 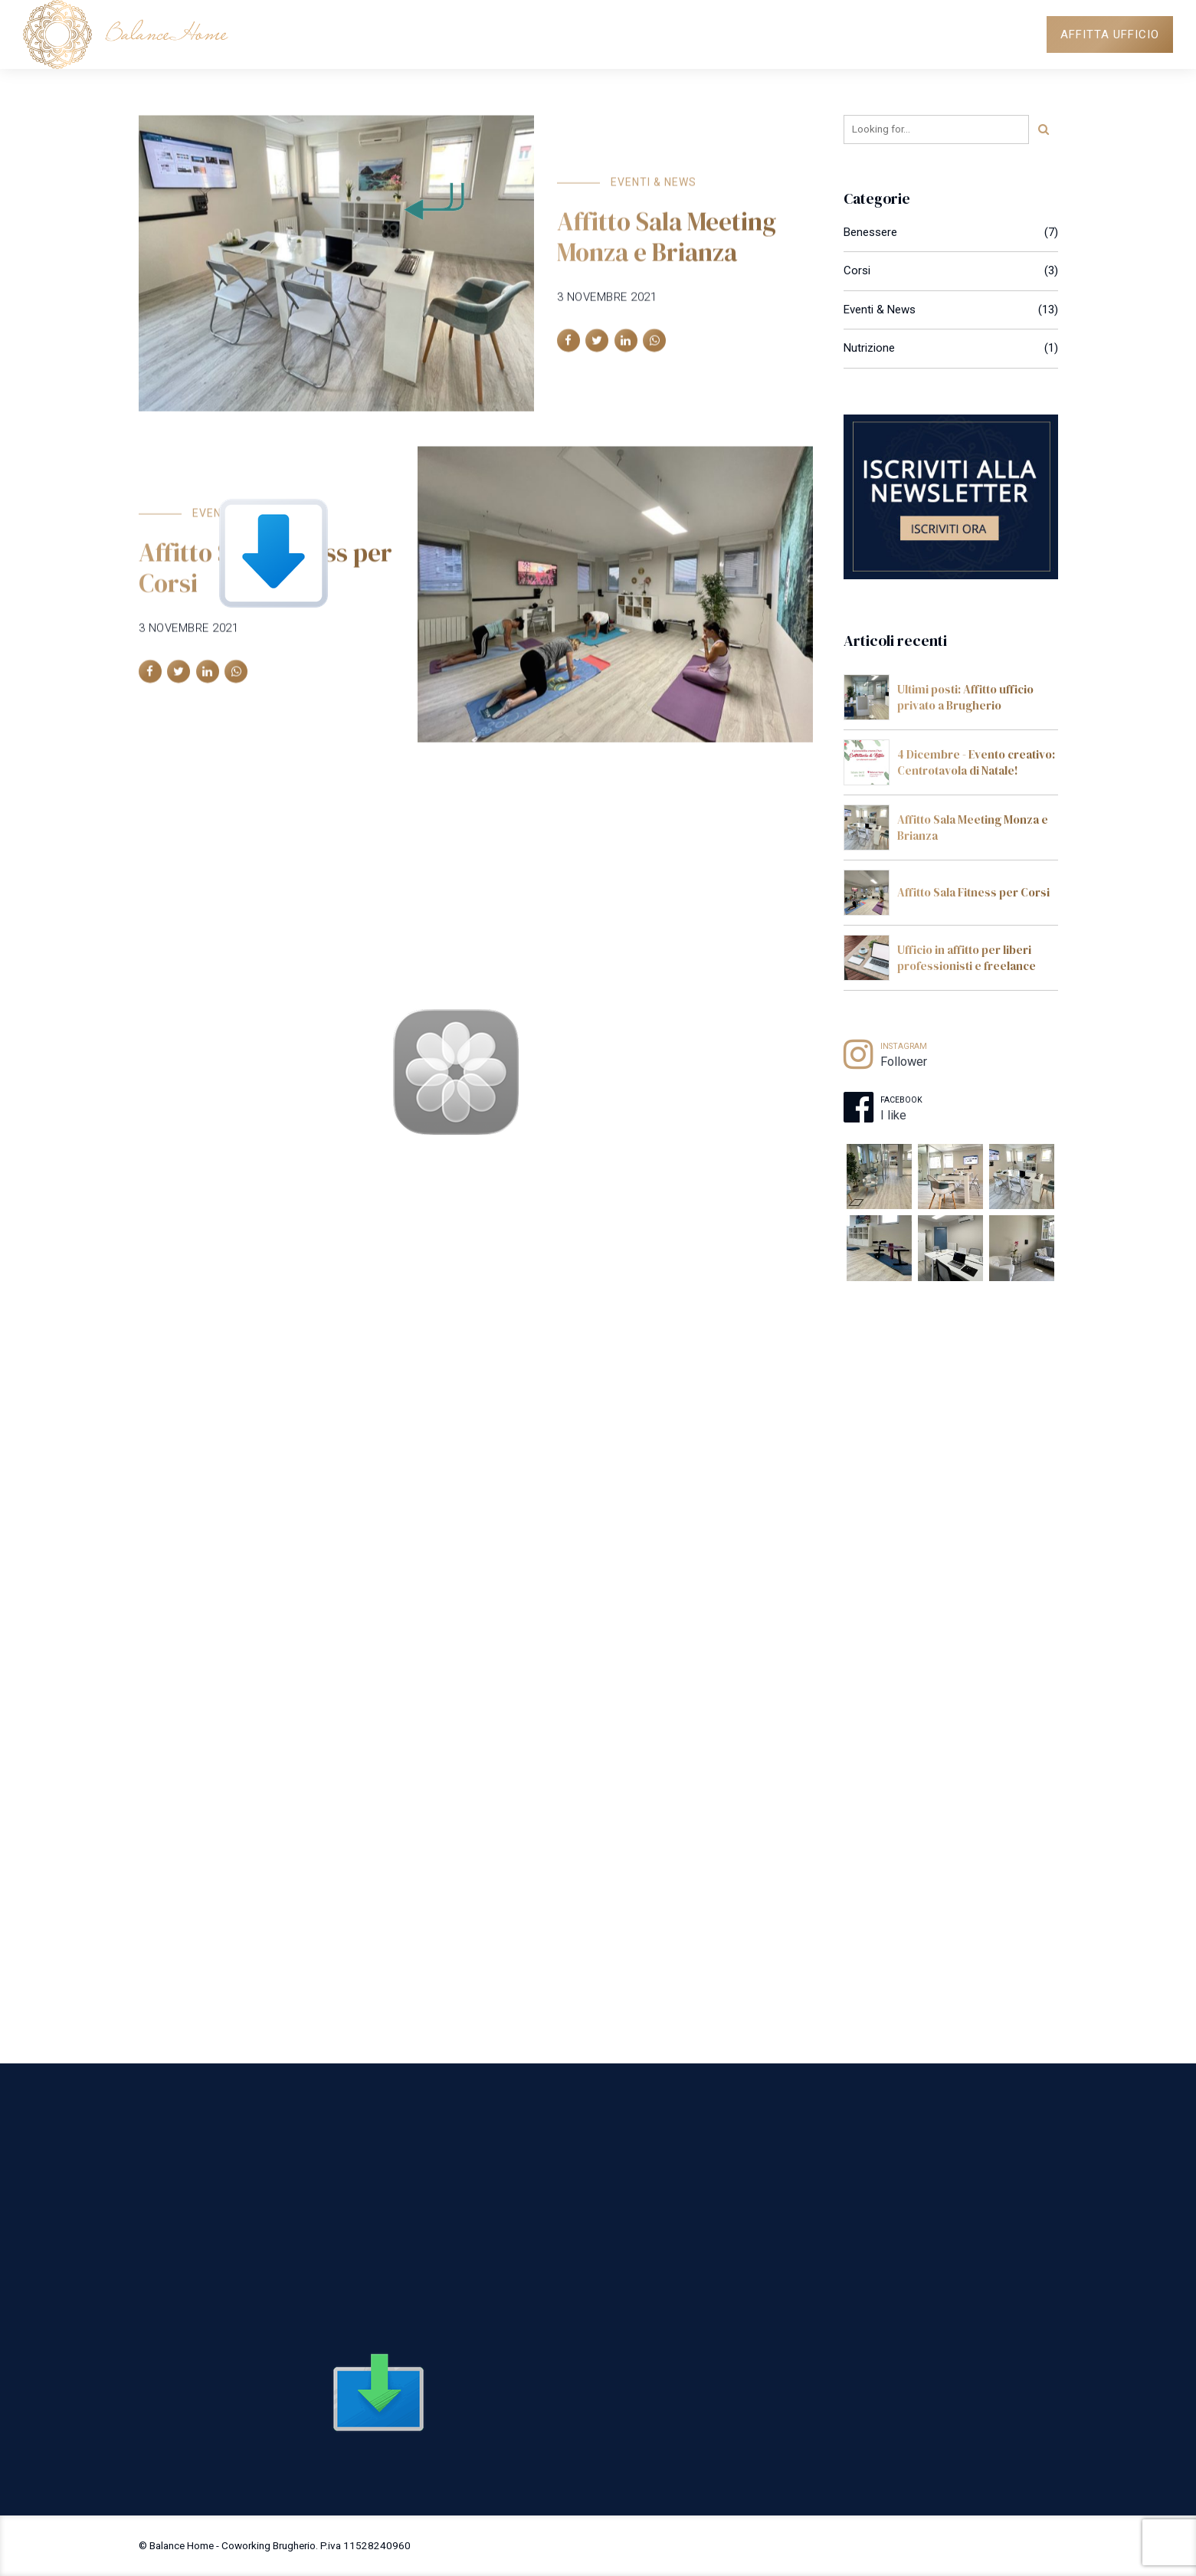 What do you see at coordinates (433, 201) in the screenshot?
I see `reply to all recipients of an email` at bounding box center [433, 201].